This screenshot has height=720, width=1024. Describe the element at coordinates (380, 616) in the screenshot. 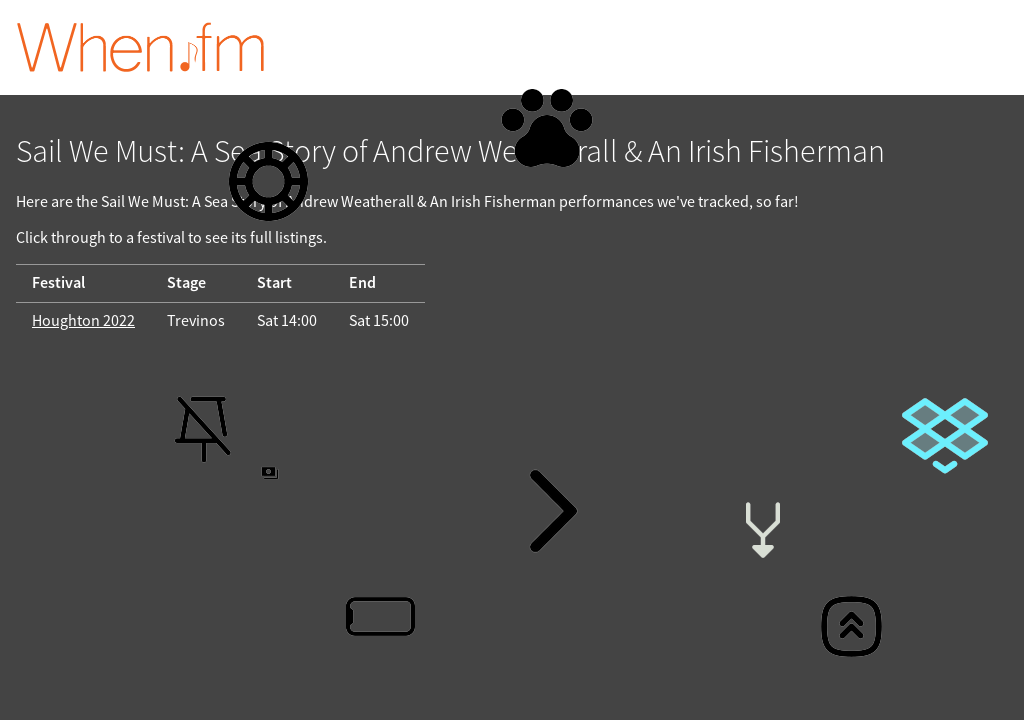

I see `rotate device to landscape mode` at that location.